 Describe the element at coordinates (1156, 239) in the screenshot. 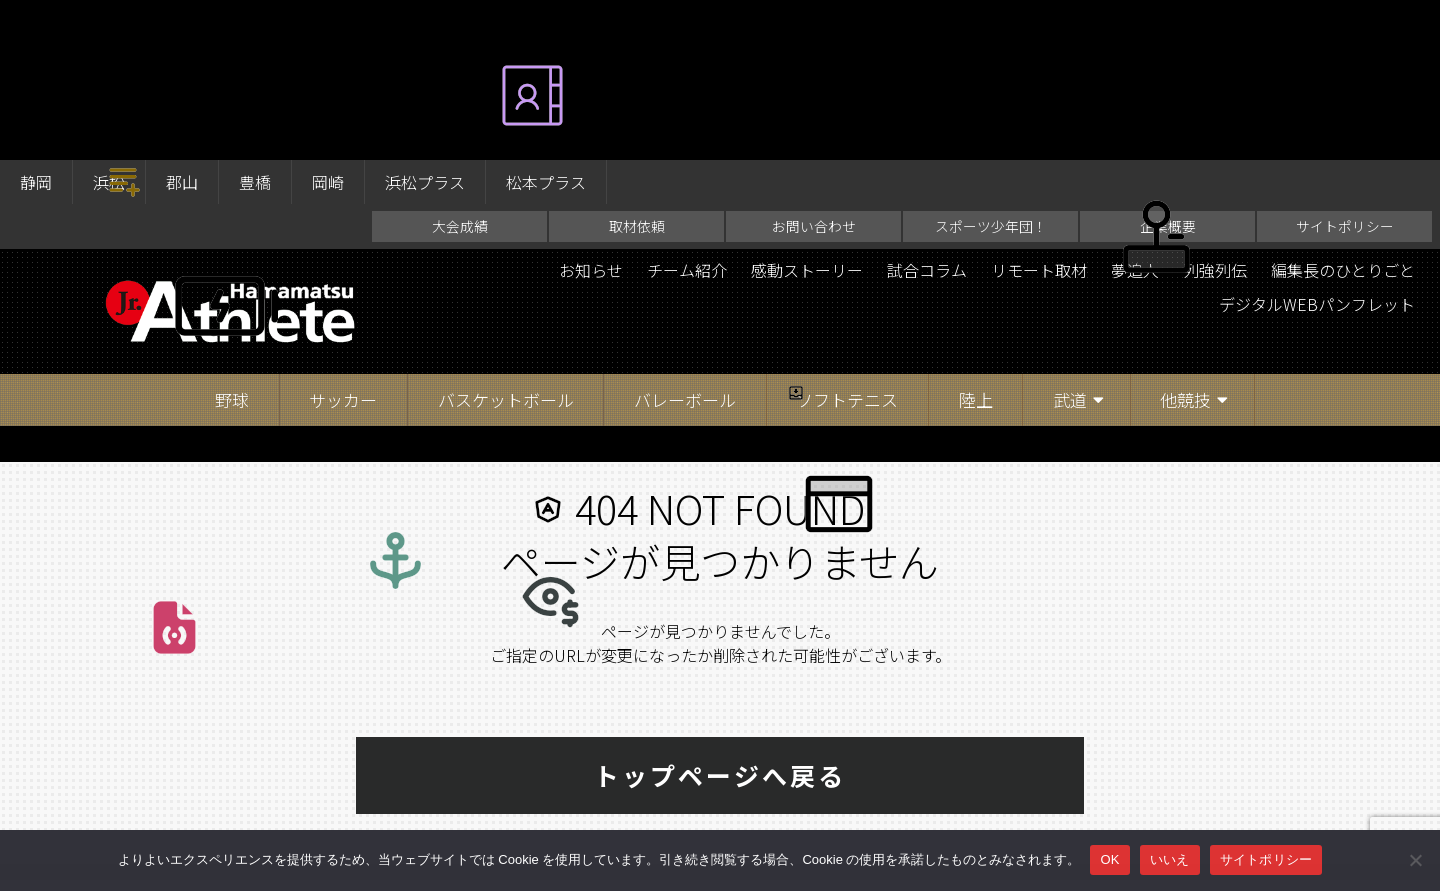

I see `access game controls or gaming mode` at that location.